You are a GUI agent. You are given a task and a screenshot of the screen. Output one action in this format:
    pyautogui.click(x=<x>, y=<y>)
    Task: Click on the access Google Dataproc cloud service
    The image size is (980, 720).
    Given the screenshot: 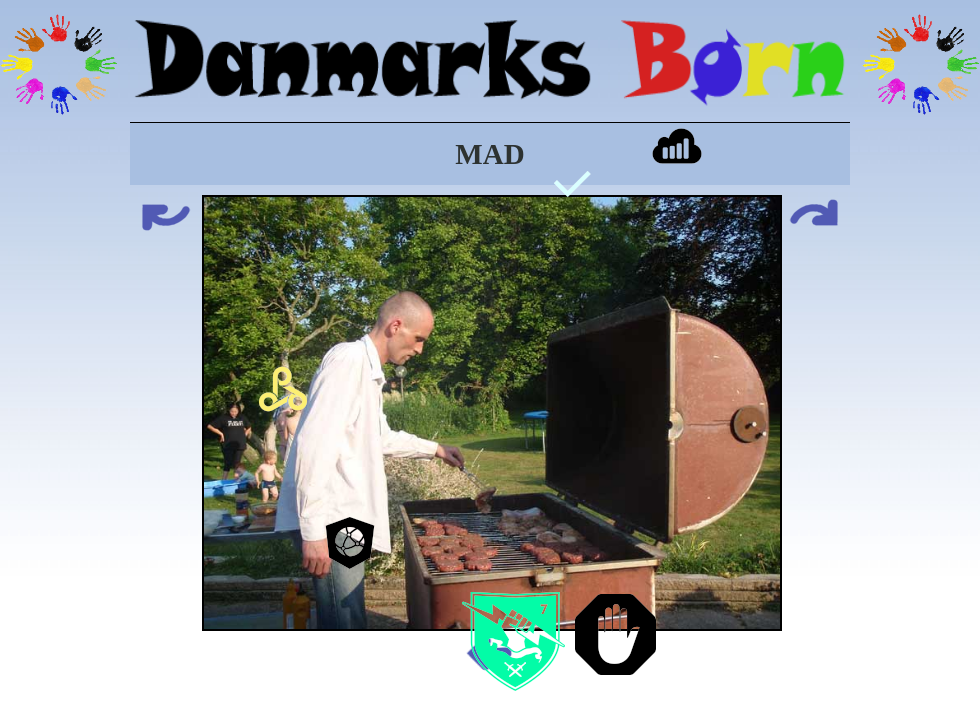 What is the action you would take?
    pyautogui.click(x=283, y=389)
    